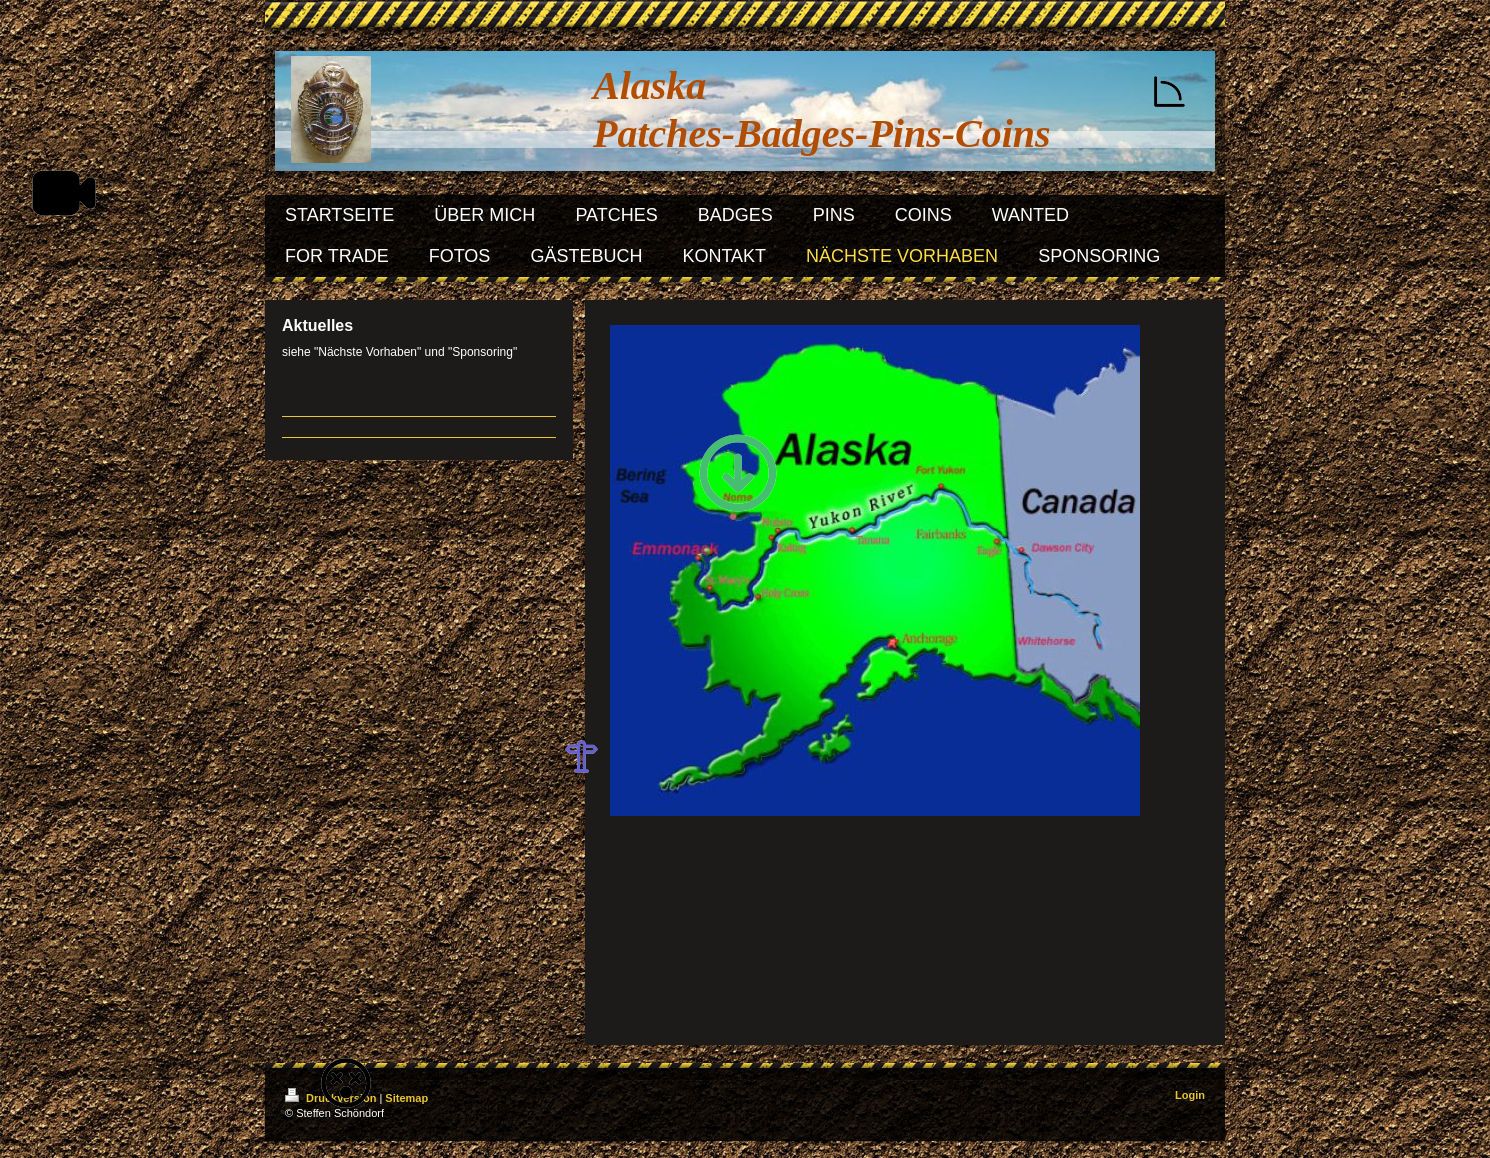 This screenshot has height=1158, width=1490. What do you see at coordinates (581, 756) in the screenshot?
I see `access navigation or directions` at bounding box center [581, 756].